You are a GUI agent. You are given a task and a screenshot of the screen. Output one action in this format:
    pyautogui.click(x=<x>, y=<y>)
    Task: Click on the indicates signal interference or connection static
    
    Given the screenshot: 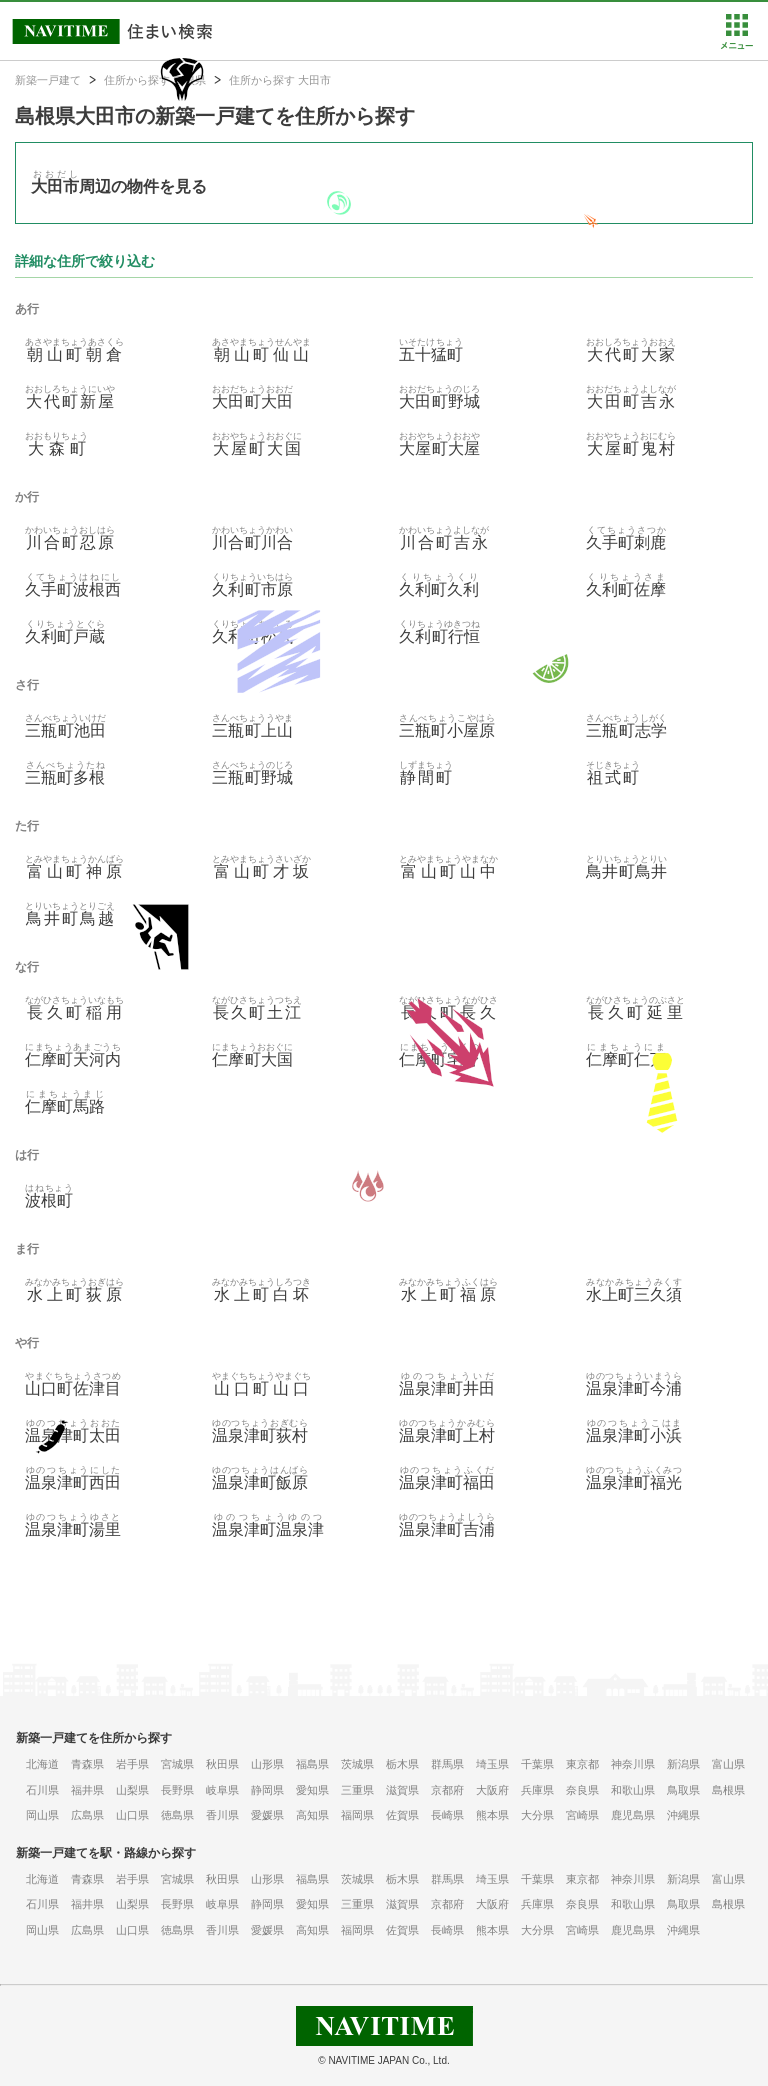 What is the action you would take?
    pyautogui.click(x=278, y=651)
    